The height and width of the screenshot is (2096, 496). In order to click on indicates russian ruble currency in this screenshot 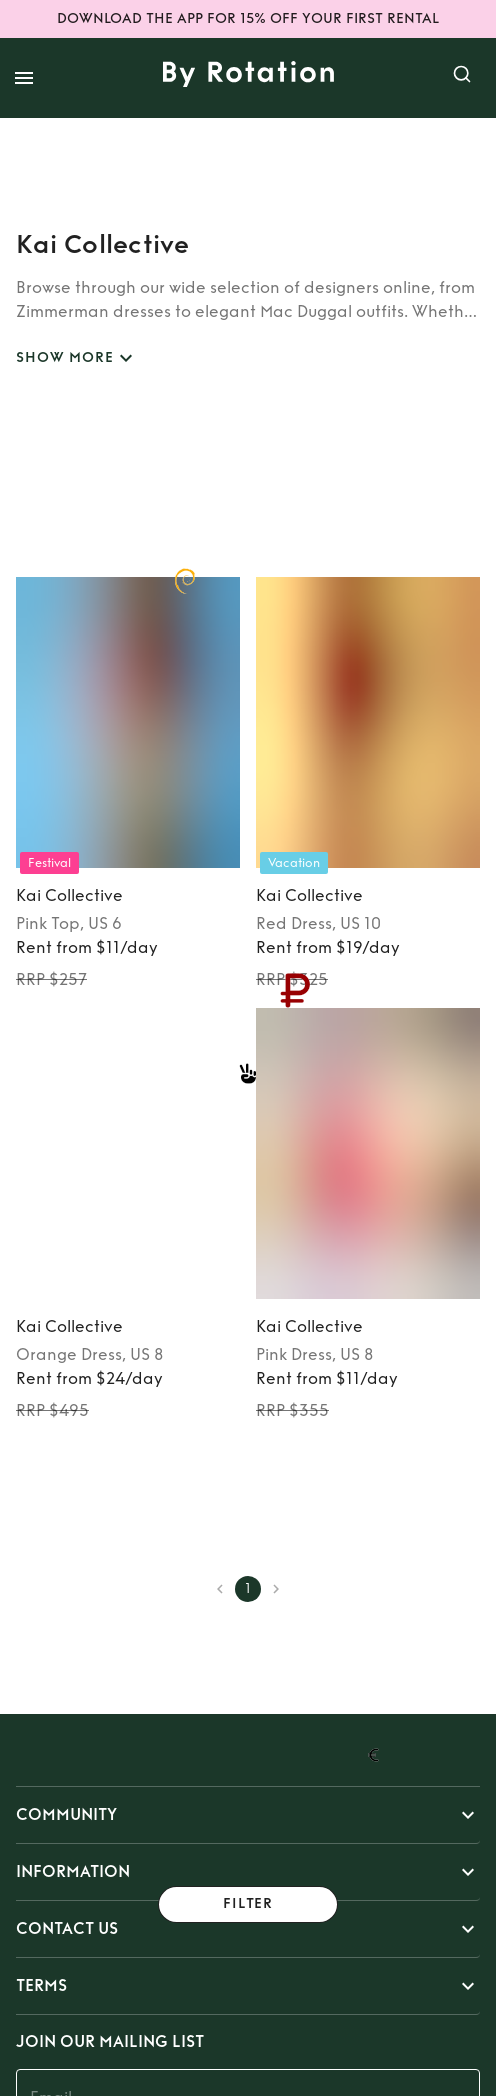, I will do `click(296, 990)`.